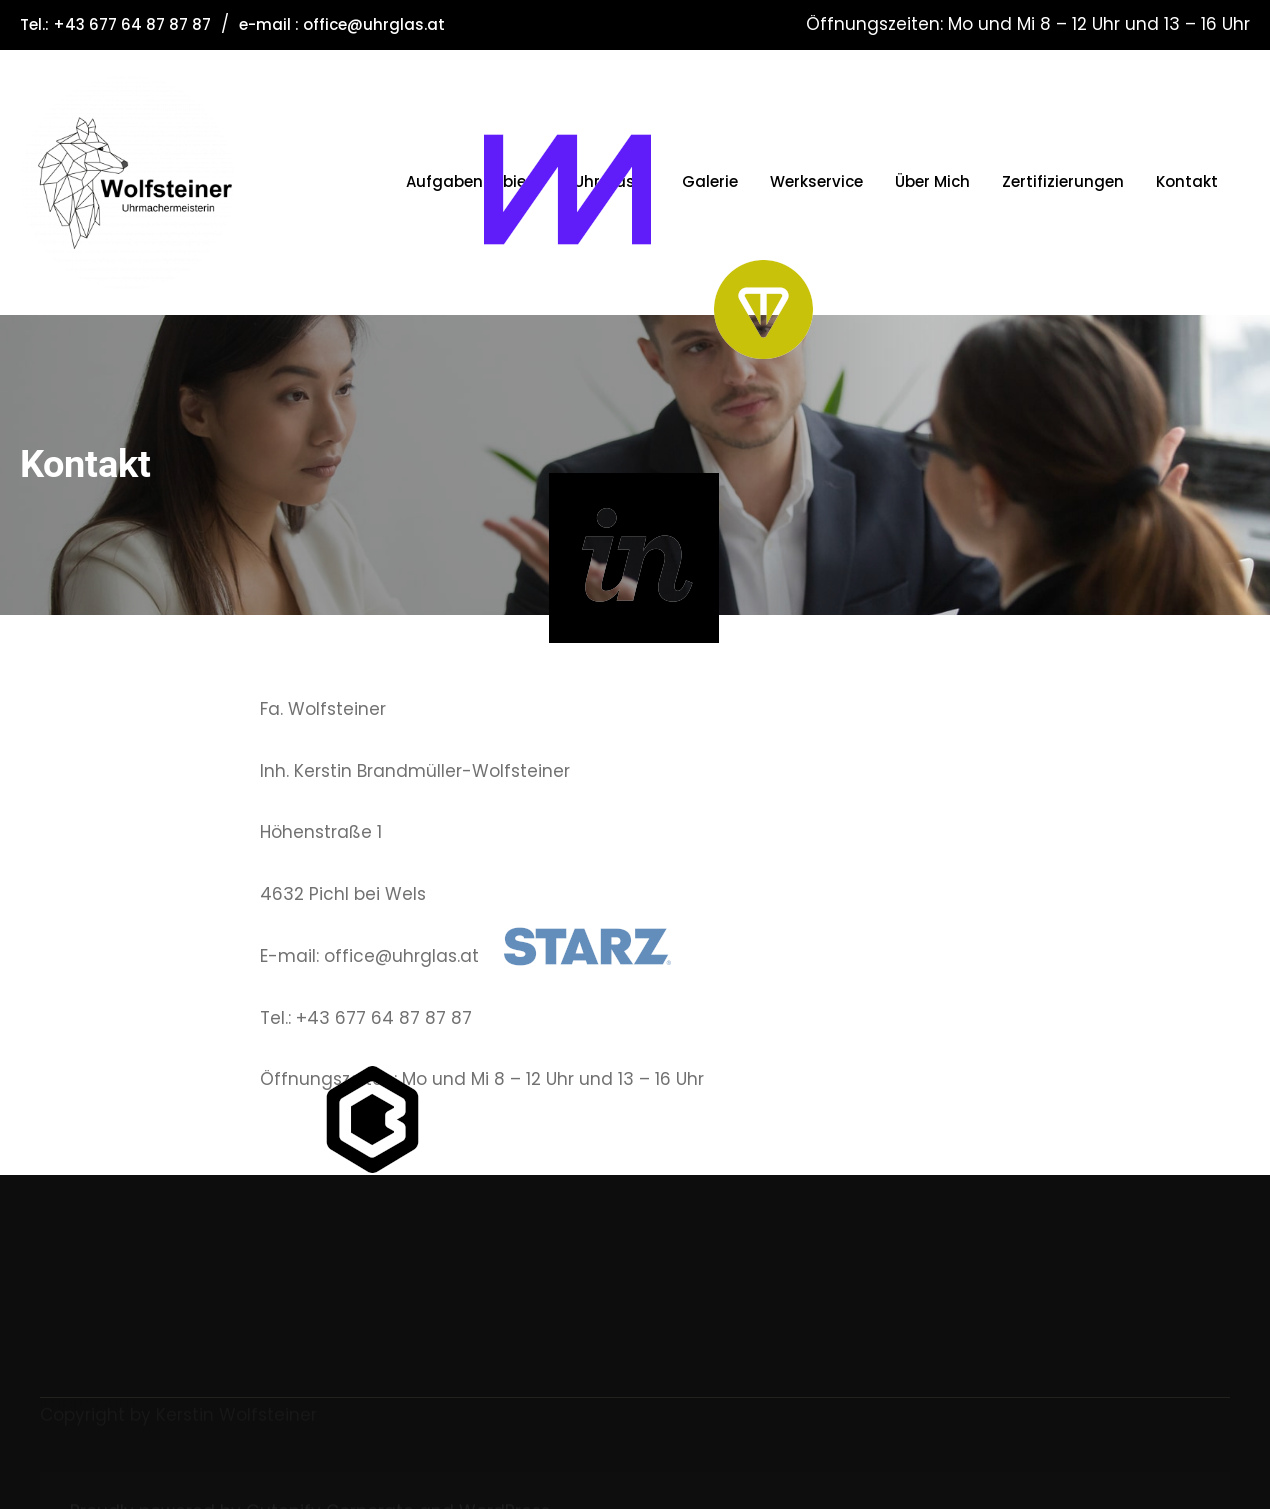 This screenshot has width=1270, height=1509. What do you see at coordinates (587, 946) in the screenshot?
I see `open the Starz streaming app` at bounding box center [587, 946].